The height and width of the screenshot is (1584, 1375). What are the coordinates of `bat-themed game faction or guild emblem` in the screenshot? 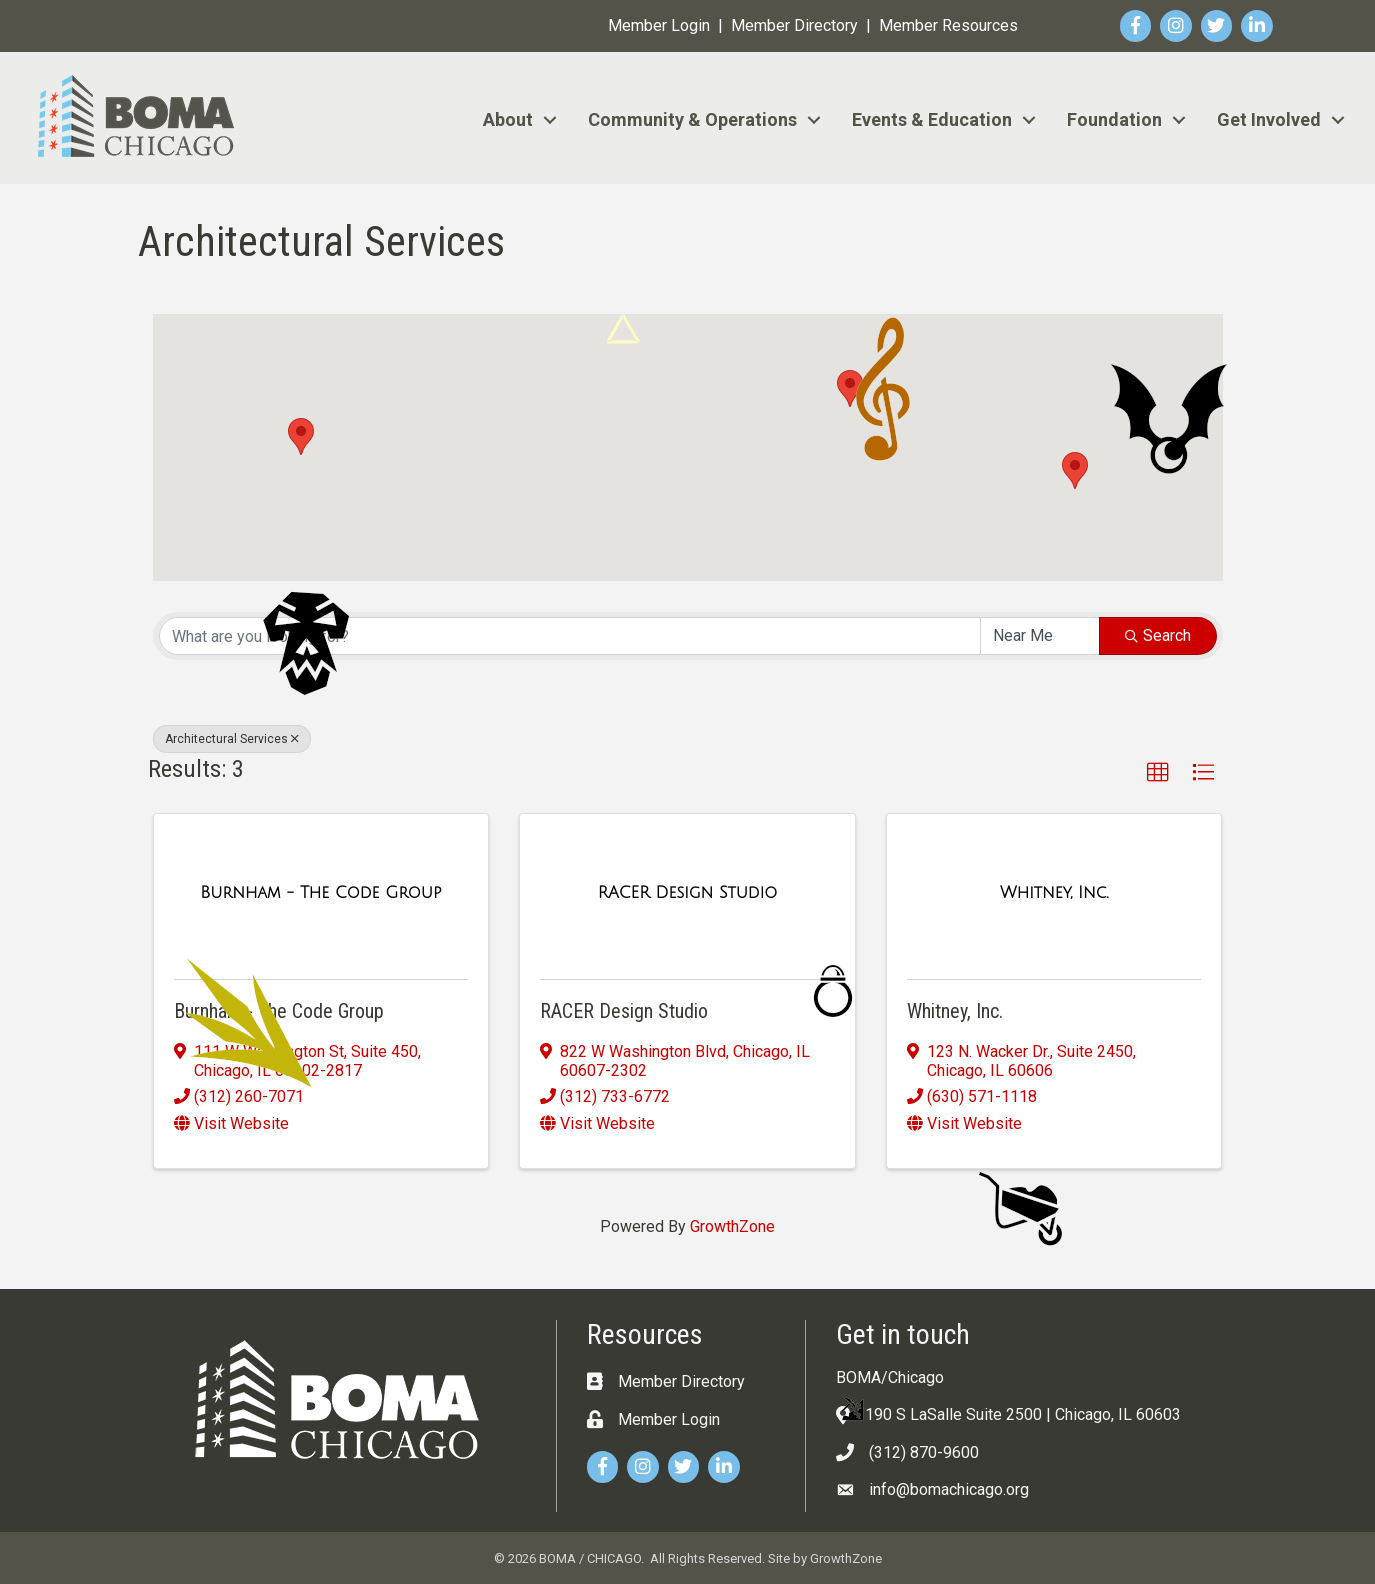 It's located at (1168, 419).